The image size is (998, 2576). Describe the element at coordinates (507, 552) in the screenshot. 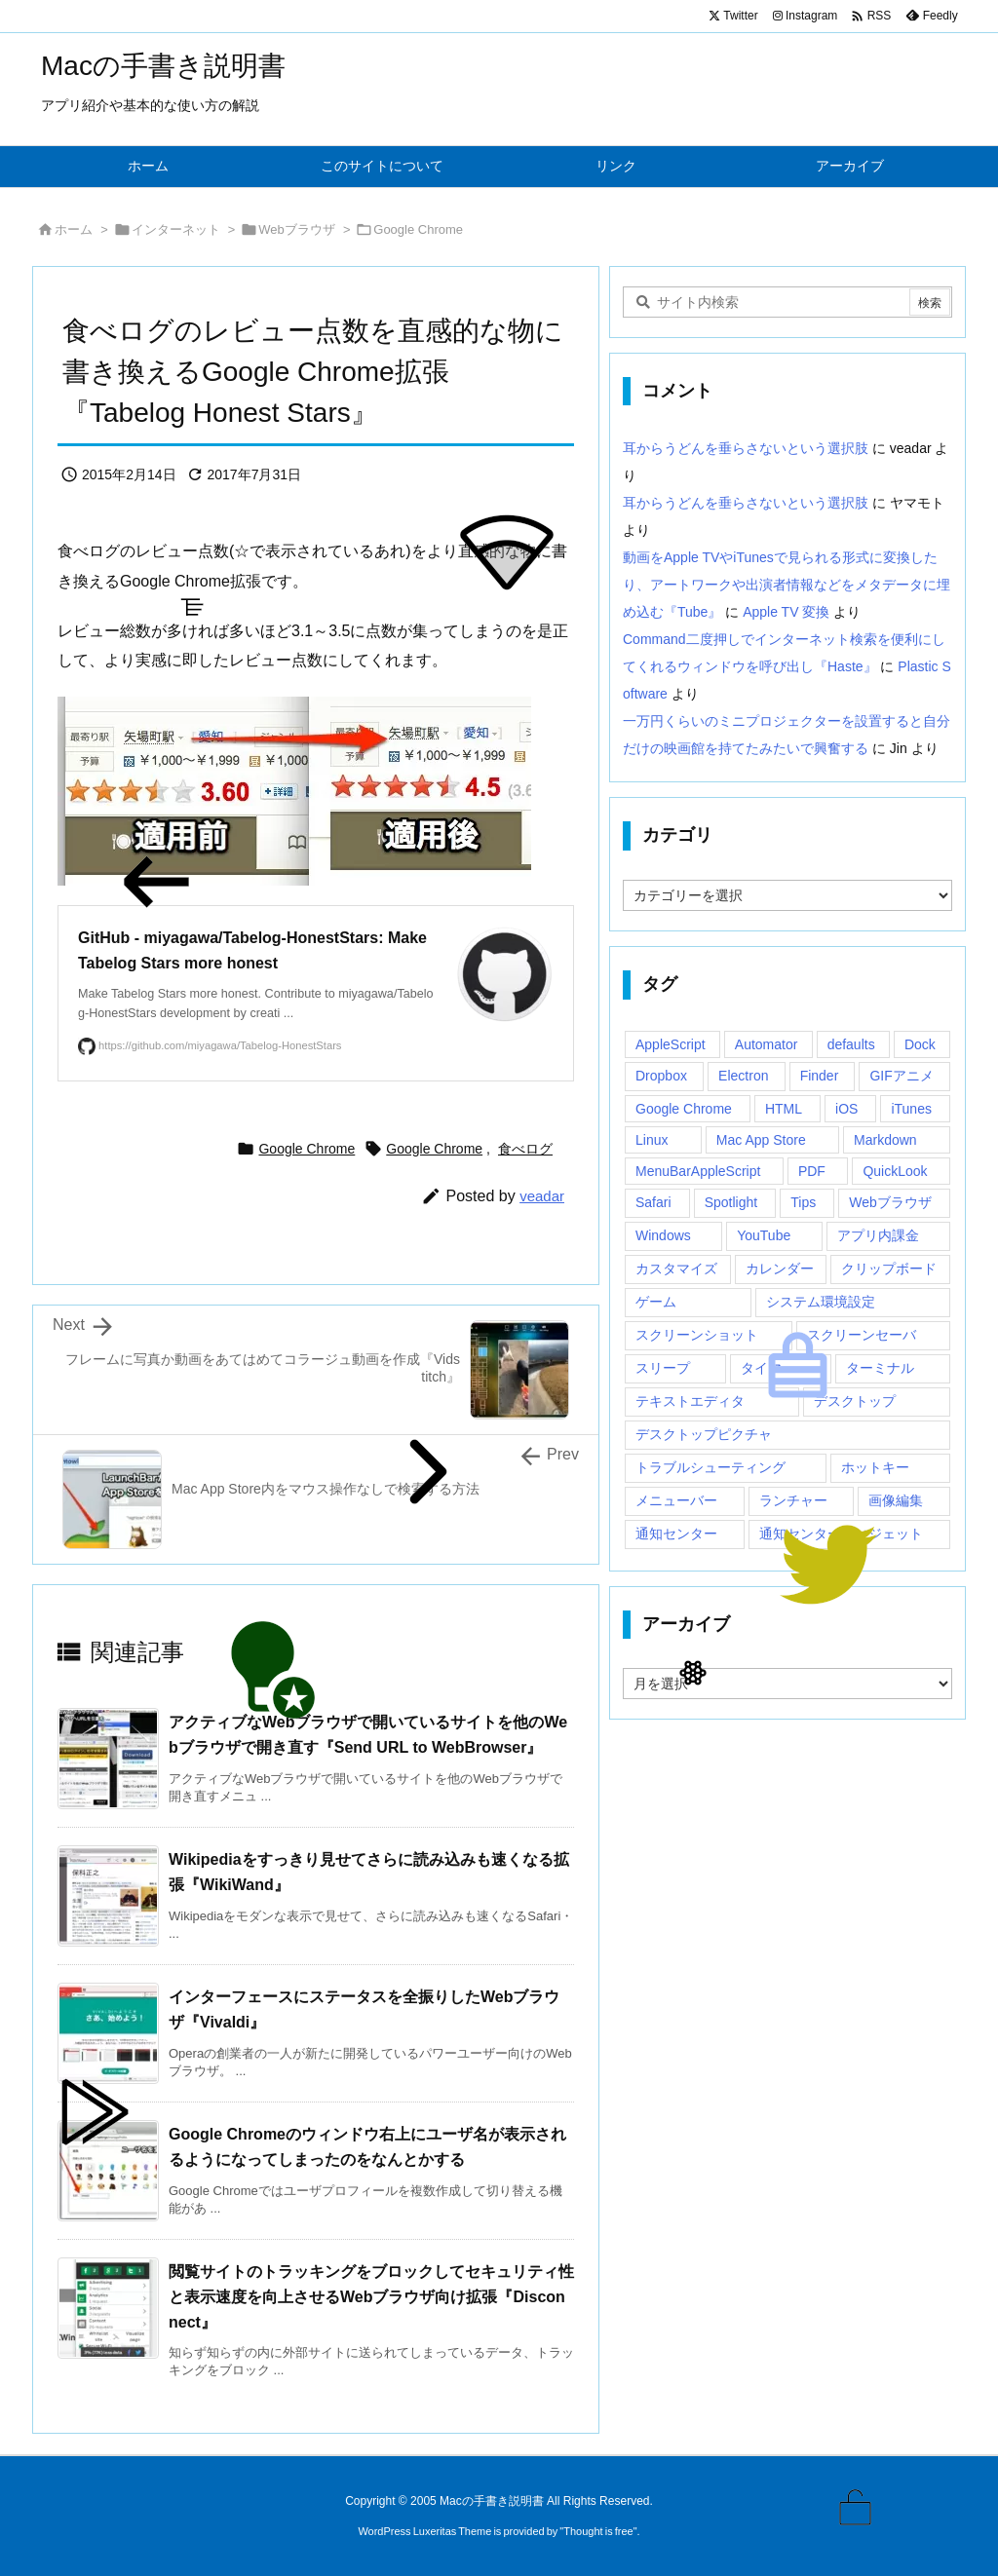

I see `indicates medium wifi signal strength` at that location.